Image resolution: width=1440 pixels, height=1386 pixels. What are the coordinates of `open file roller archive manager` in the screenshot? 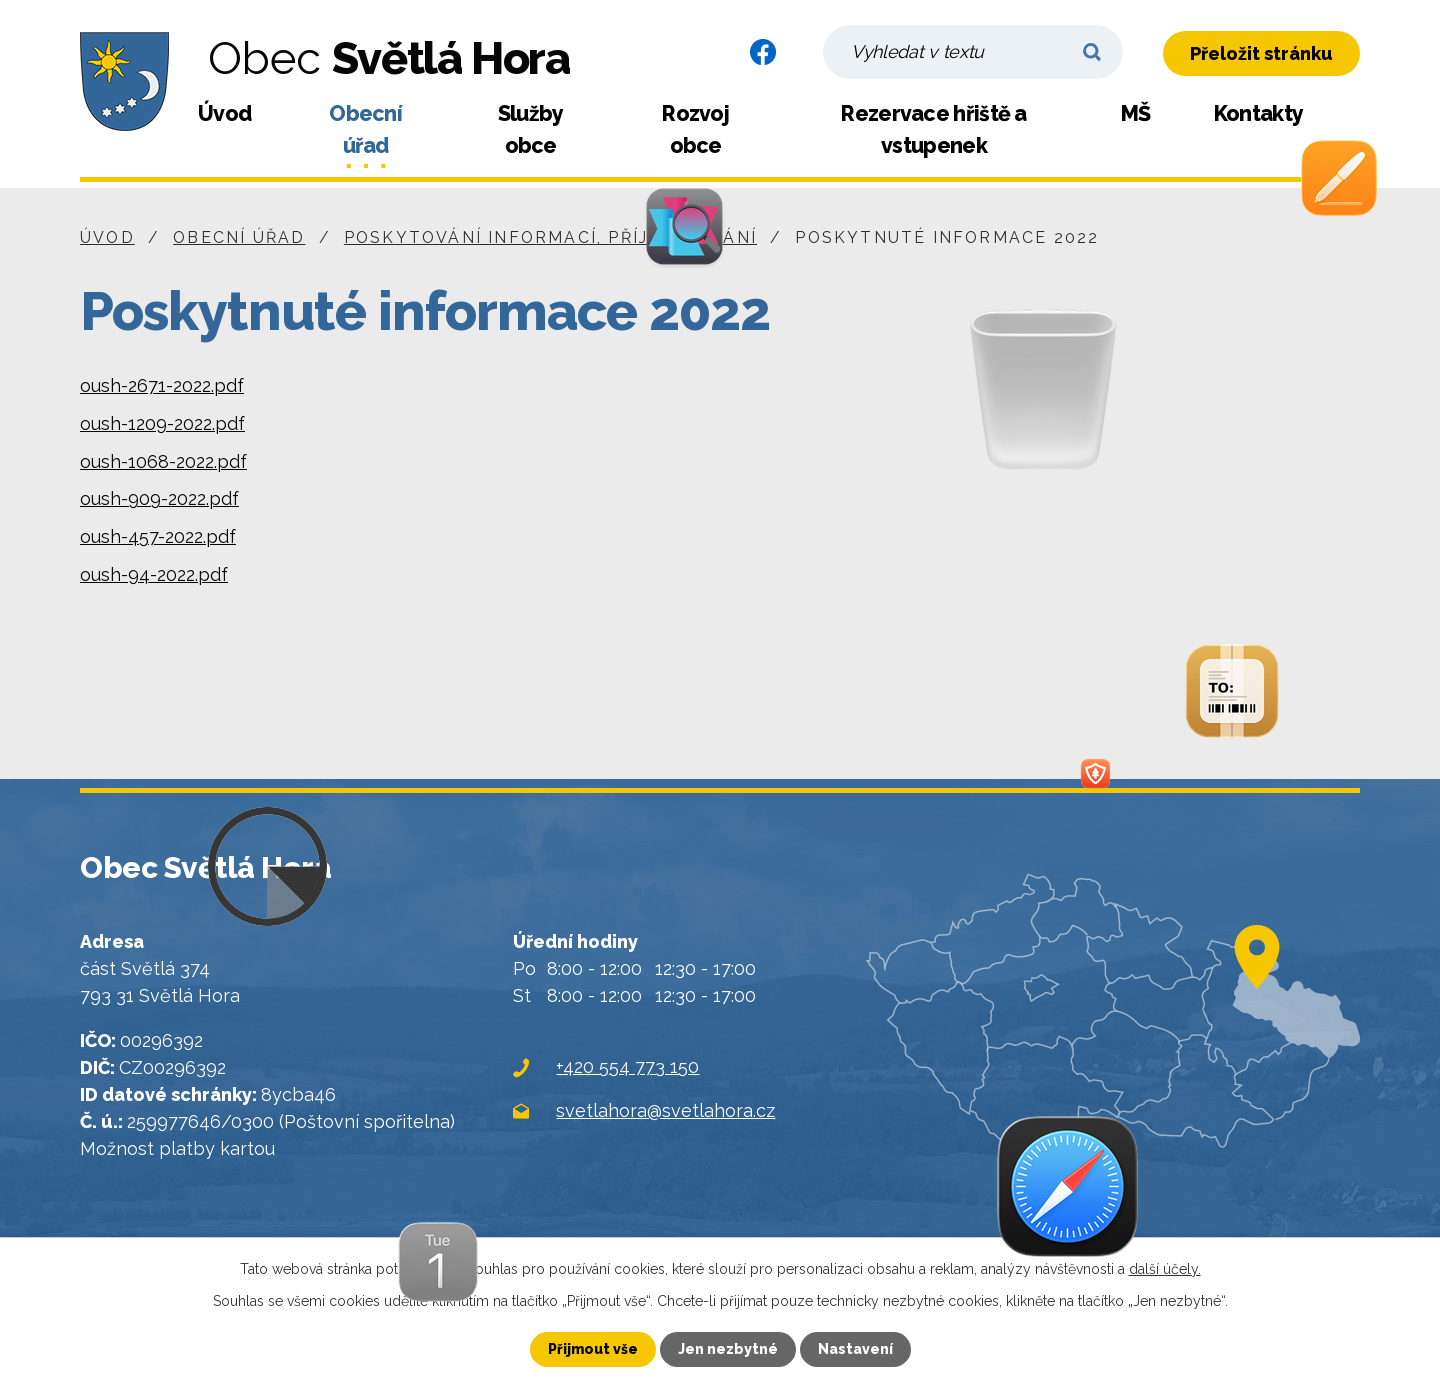 It's located at (1232, 691).